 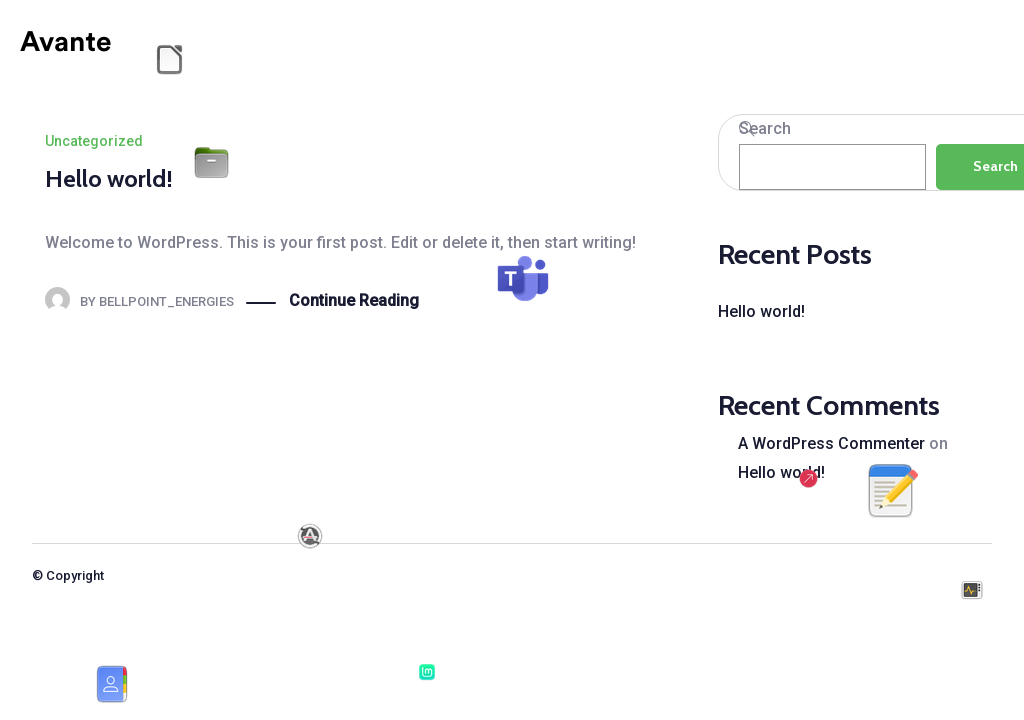 I want to click on open the file manager application, so click(x=211, y=162).